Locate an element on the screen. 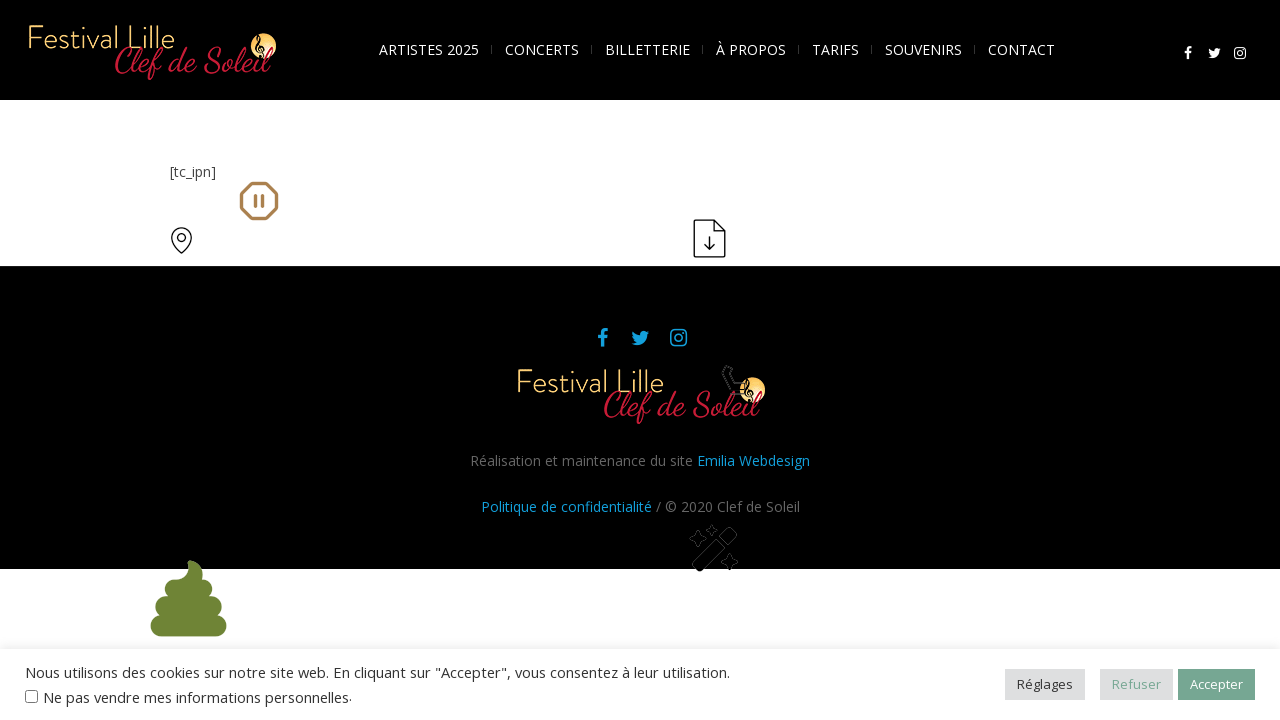  apply automatic enhancements or effects is located at coordinates (714, 549).